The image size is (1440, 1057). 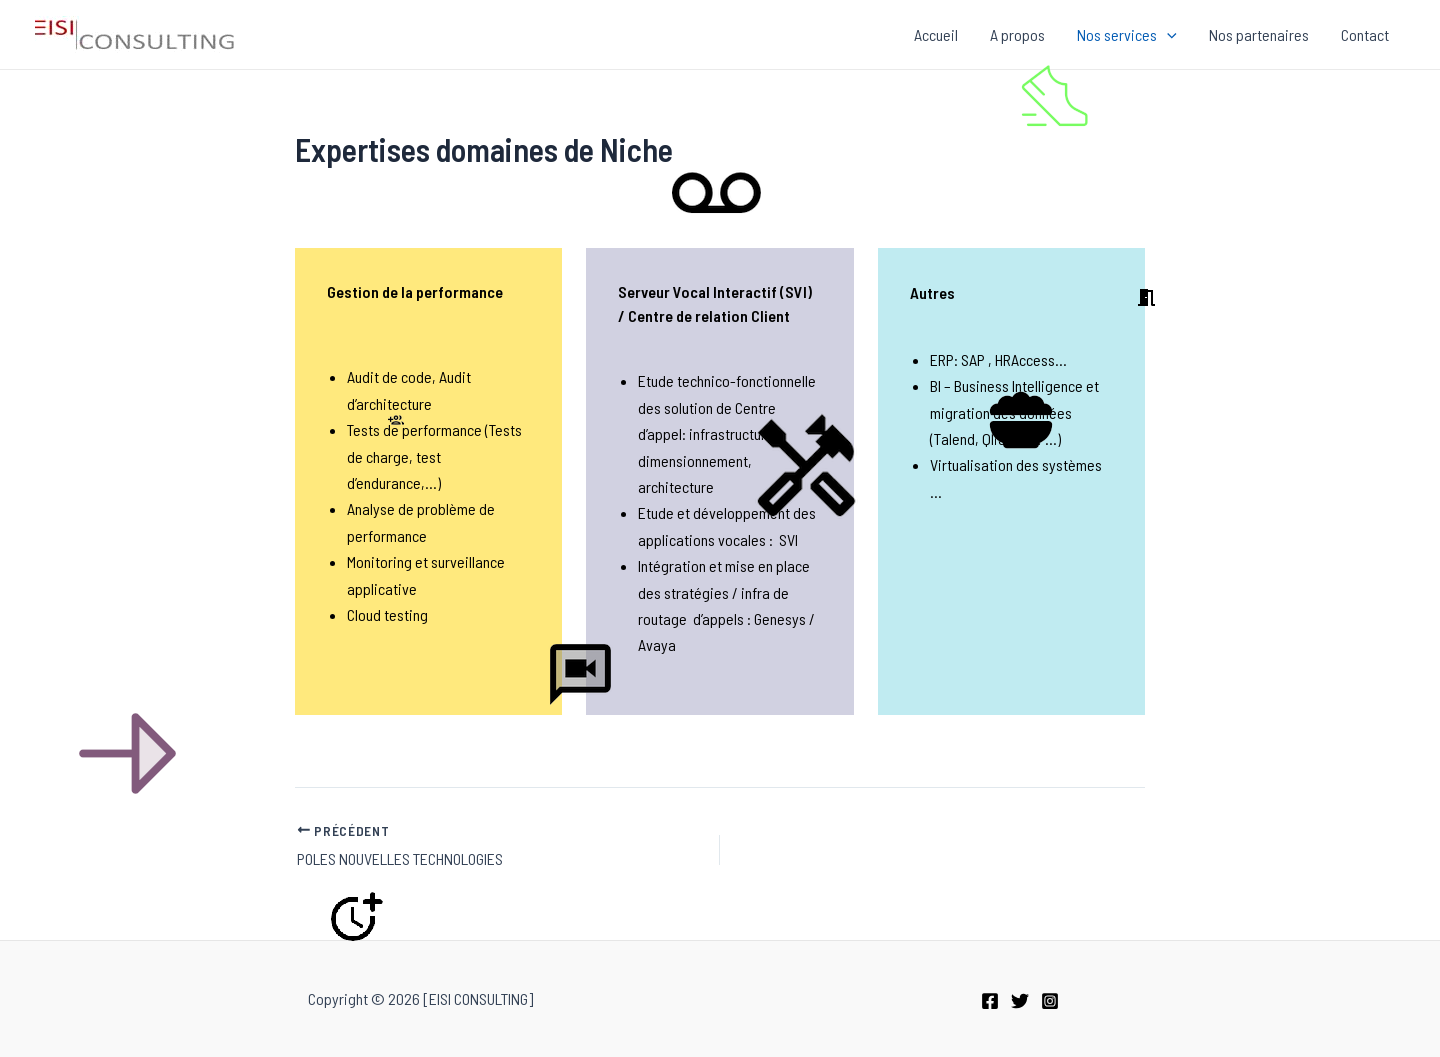 What do you see at coordinates (1021, 421) in the screenshot?
I see `view food or meal options` at bounding box center [1021, 421].